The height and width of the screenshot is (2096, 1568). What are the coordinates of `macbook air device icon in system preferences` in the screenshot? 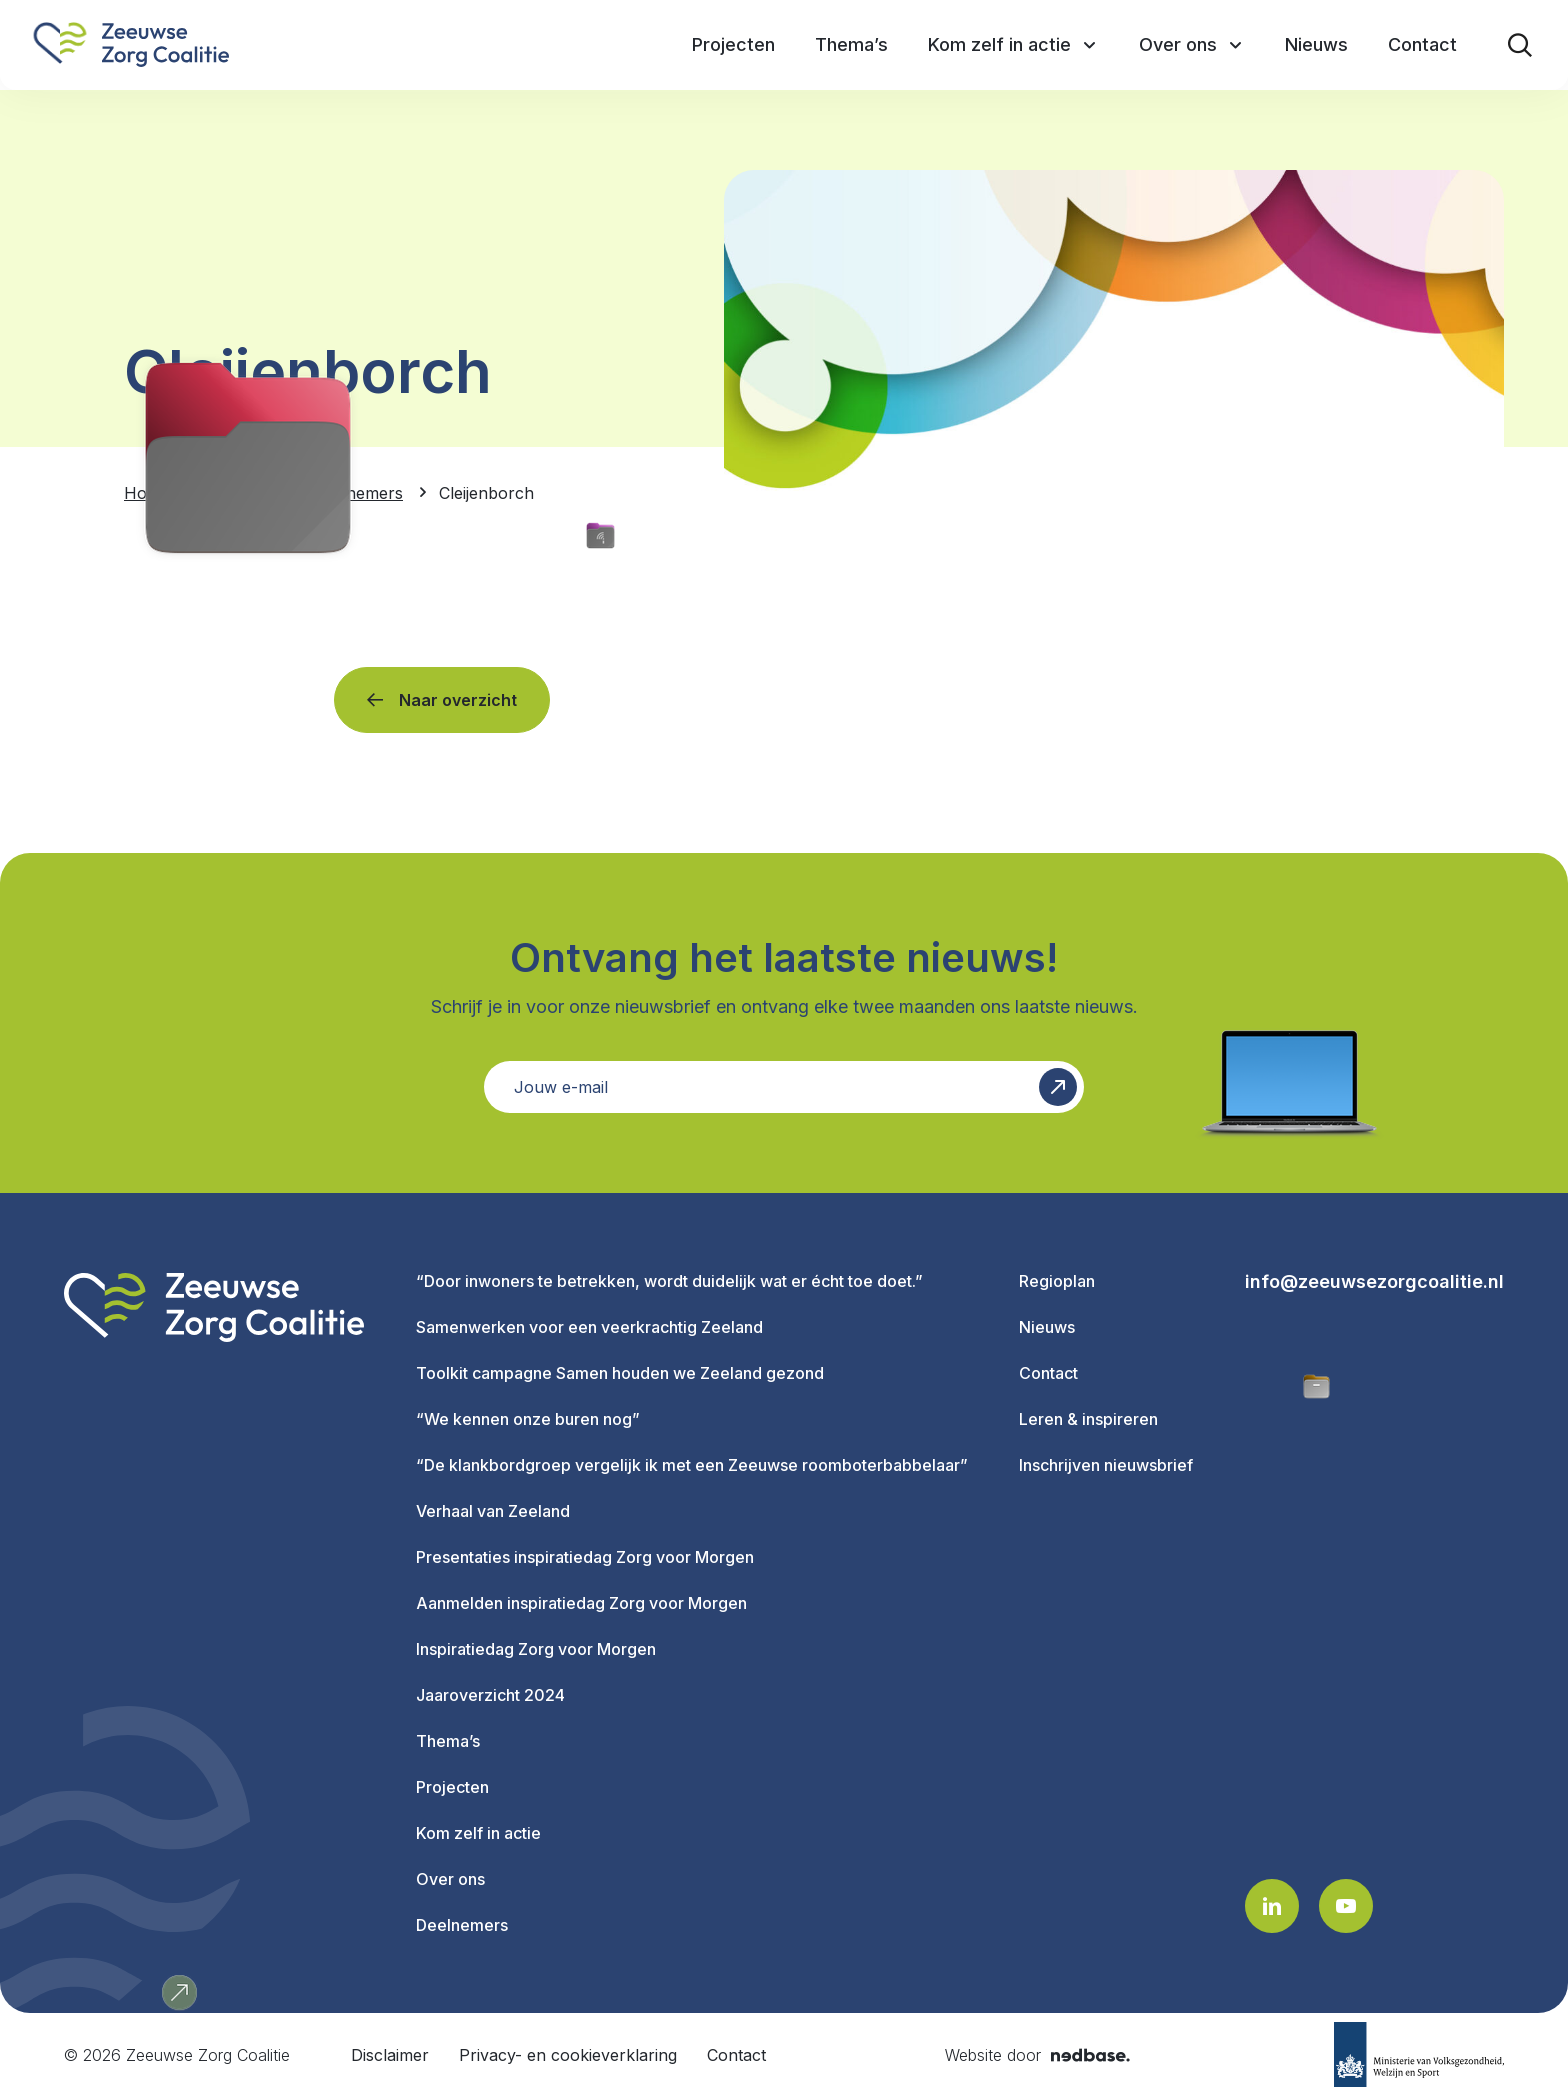 It's located at (1289, 1068).